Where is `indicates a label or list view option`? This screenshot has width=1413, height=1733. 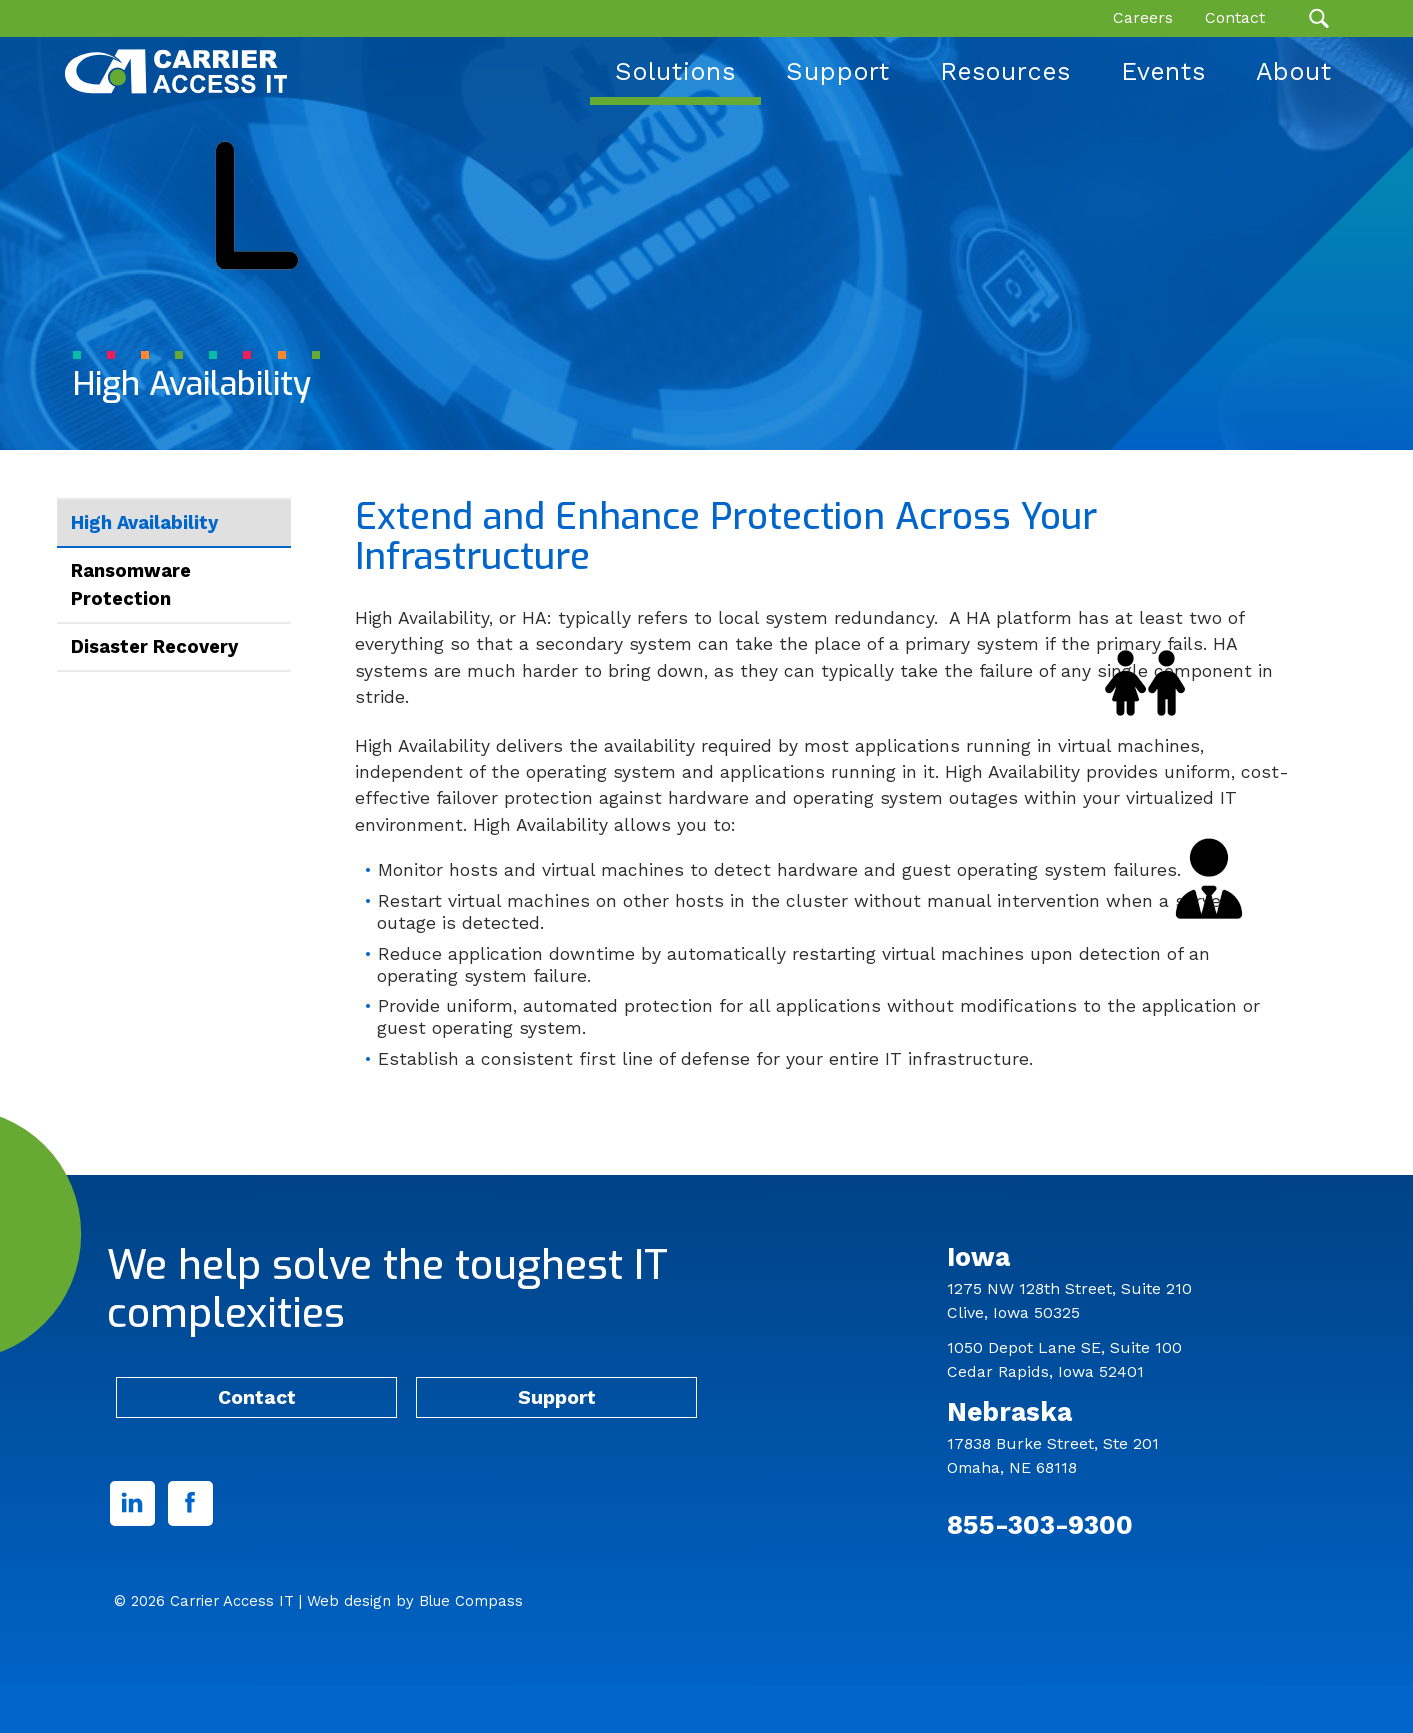
indicates a label or list view option is located at coordinates (252, 205).